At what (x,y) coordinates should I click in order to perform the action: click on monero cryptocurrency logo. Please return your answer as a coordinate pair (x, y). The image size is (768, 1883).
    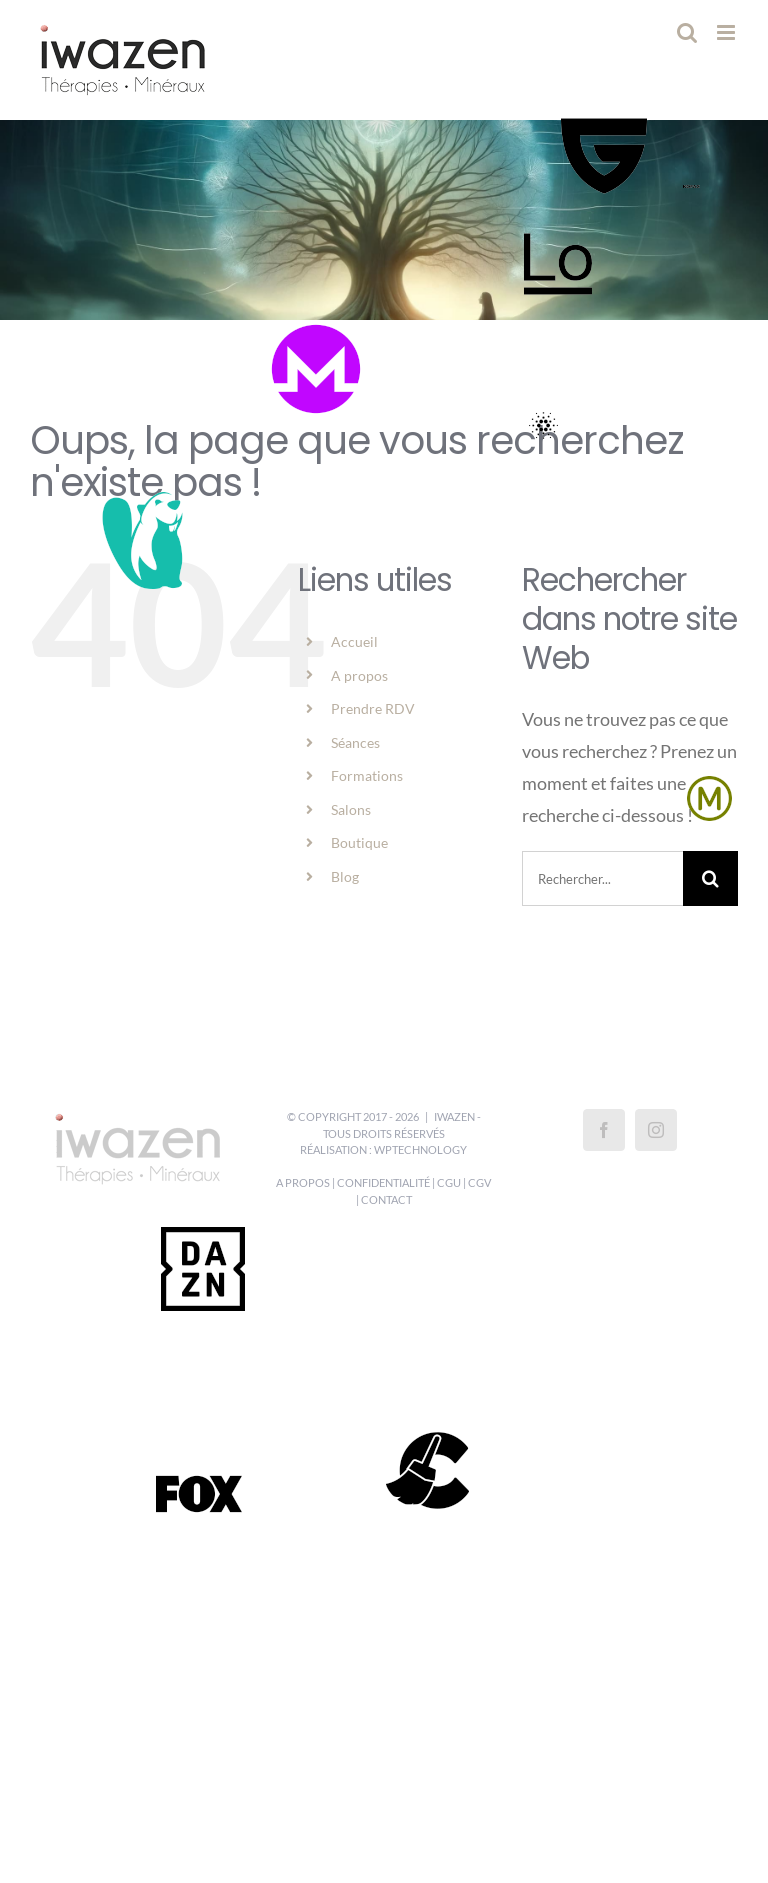
    Looking at the image, I should click on (316, 369).